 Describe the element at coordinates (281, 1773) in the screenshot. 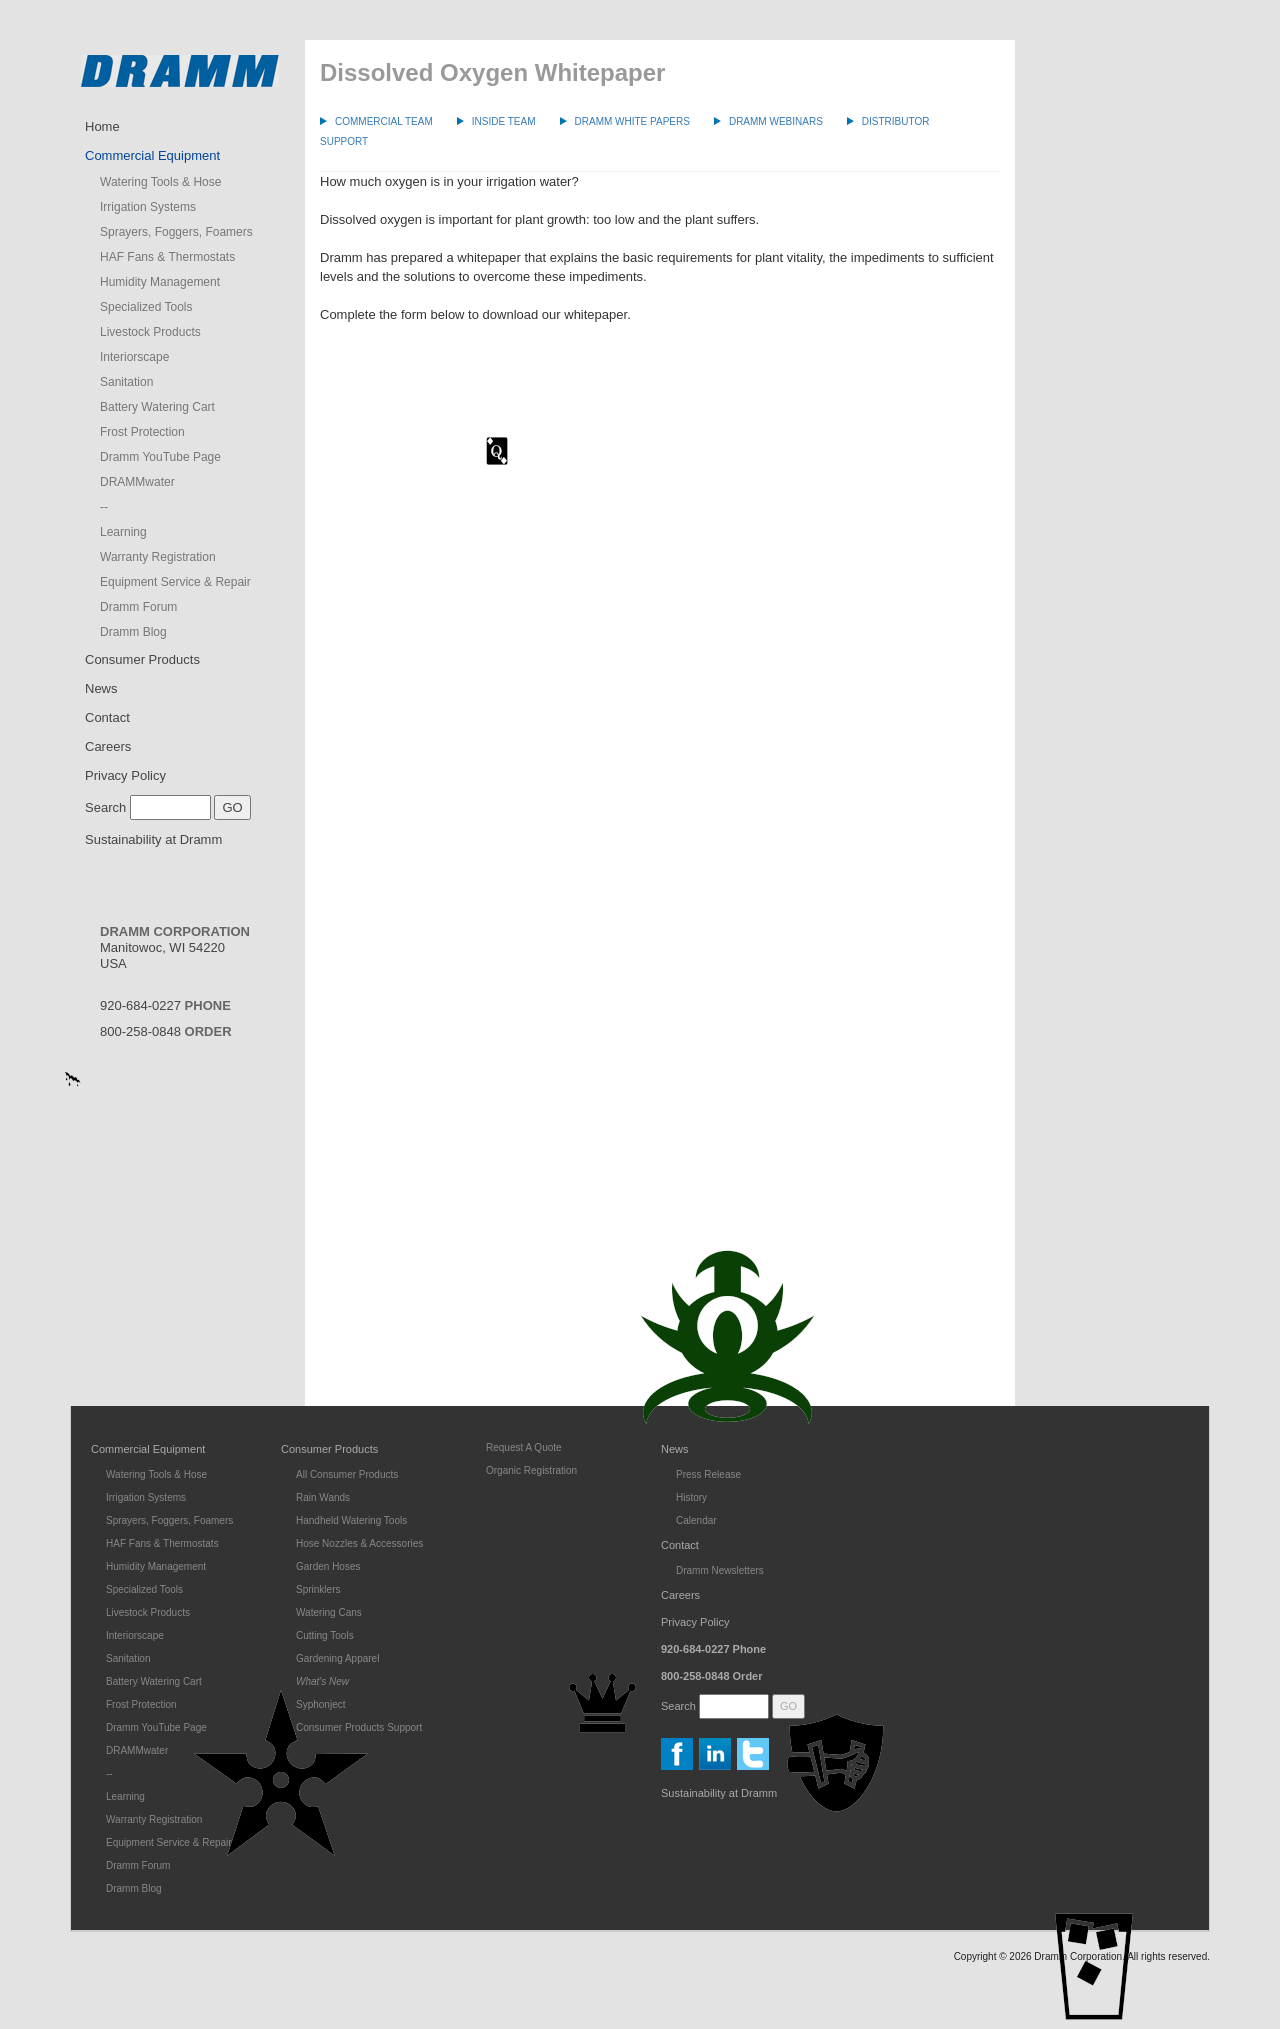

I see `ninja or stealth game mode` at that location.